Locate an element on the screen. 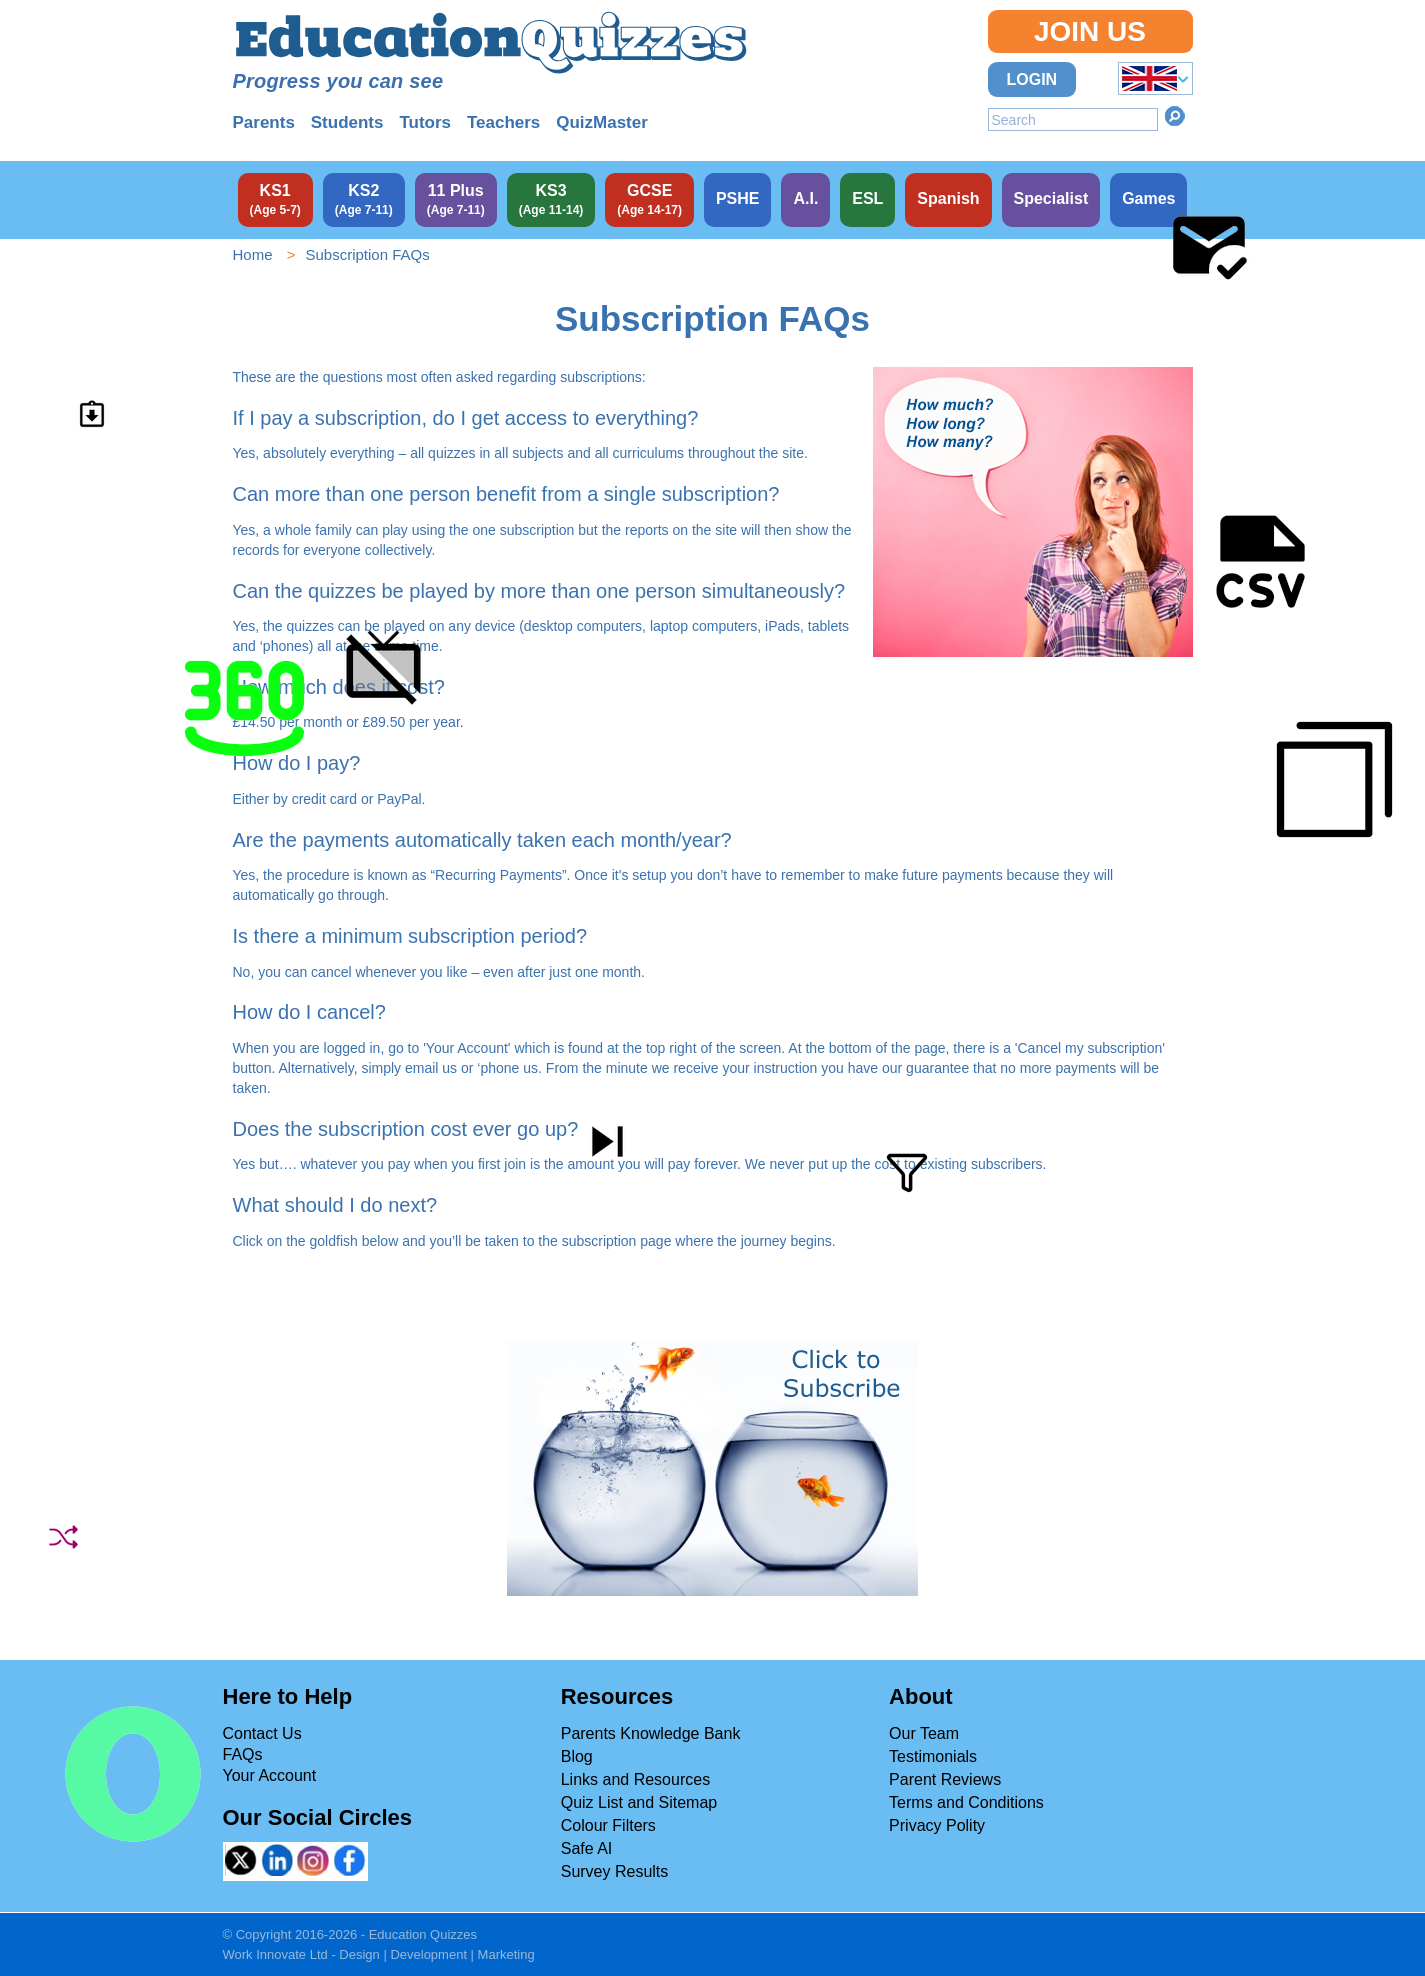 The width and height of the screenshot is (1425, 1976). shuffle or randomize playback order is located at coordinates (63, 1537).